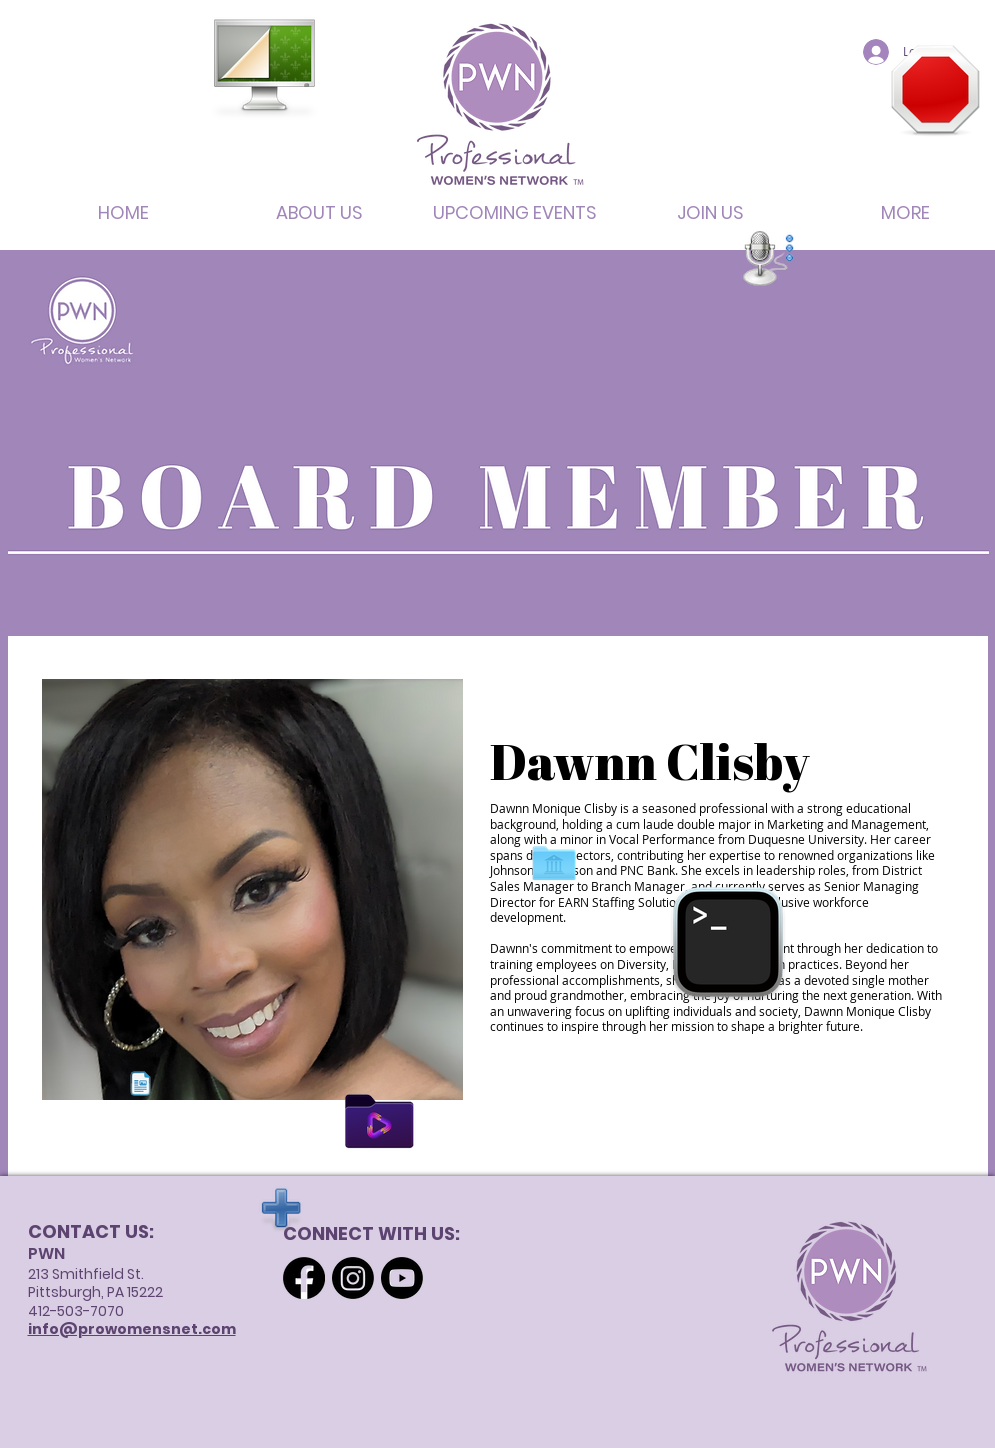 The image size is (995, 1448). Describe the element at coordinates (769, 259) in the screenshot. I see `microphone input level is high` at that location.